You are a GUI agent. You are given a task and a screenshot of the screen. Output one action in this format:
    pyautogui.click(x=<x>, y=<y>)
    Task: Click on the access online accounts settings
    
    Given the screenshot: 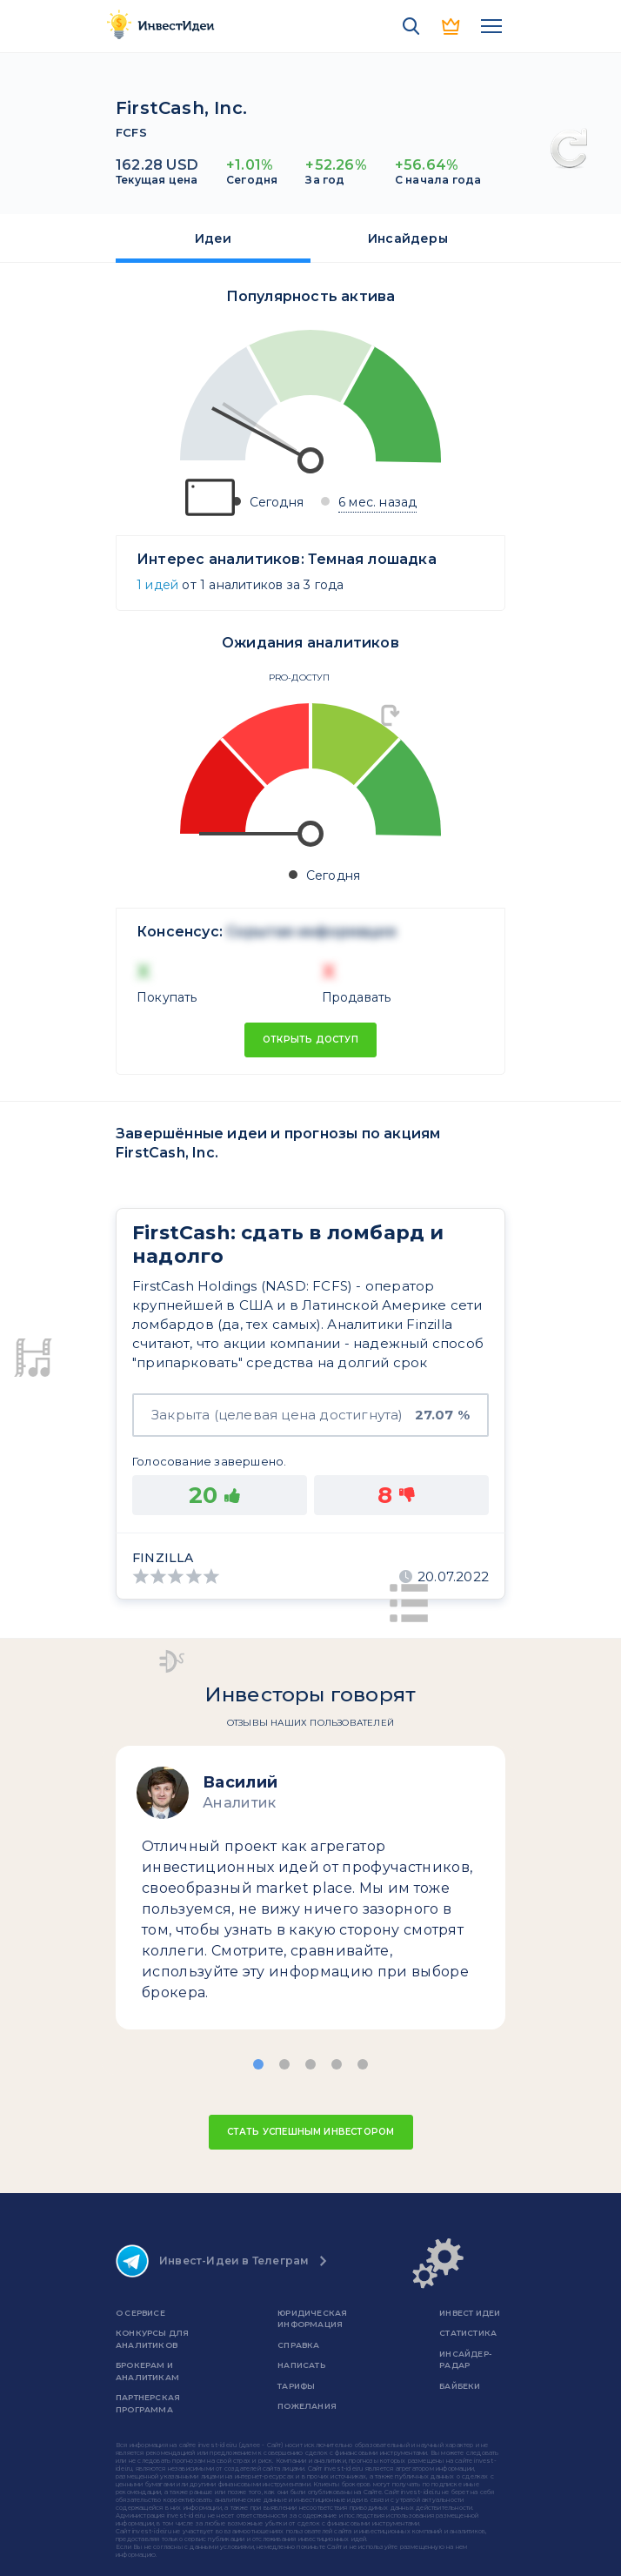 What is the action you would take?
    pyautogui.click(x=172, y=1661)
    